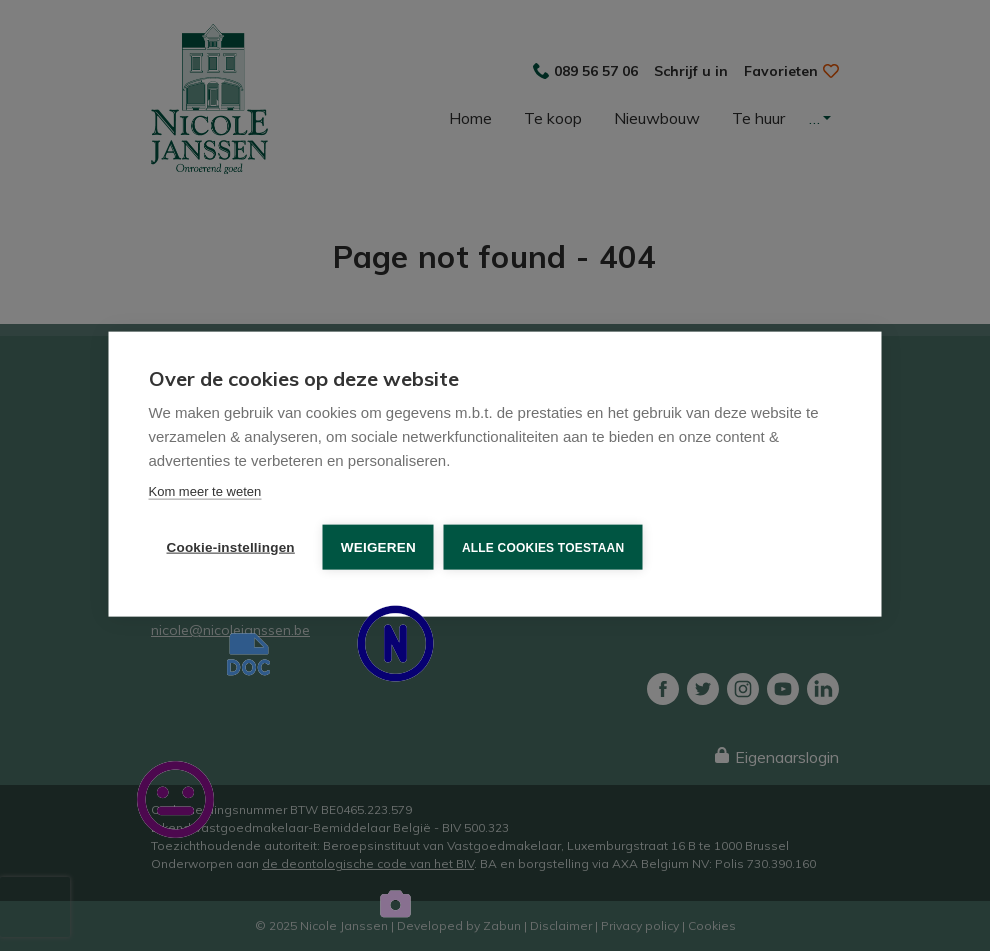 The height and width of the screenshot is (951, 990). What do you see at coordinates (175, 799) in the screenshot?
I see `rate your experience as neutral` at bounding box center [175, 799].